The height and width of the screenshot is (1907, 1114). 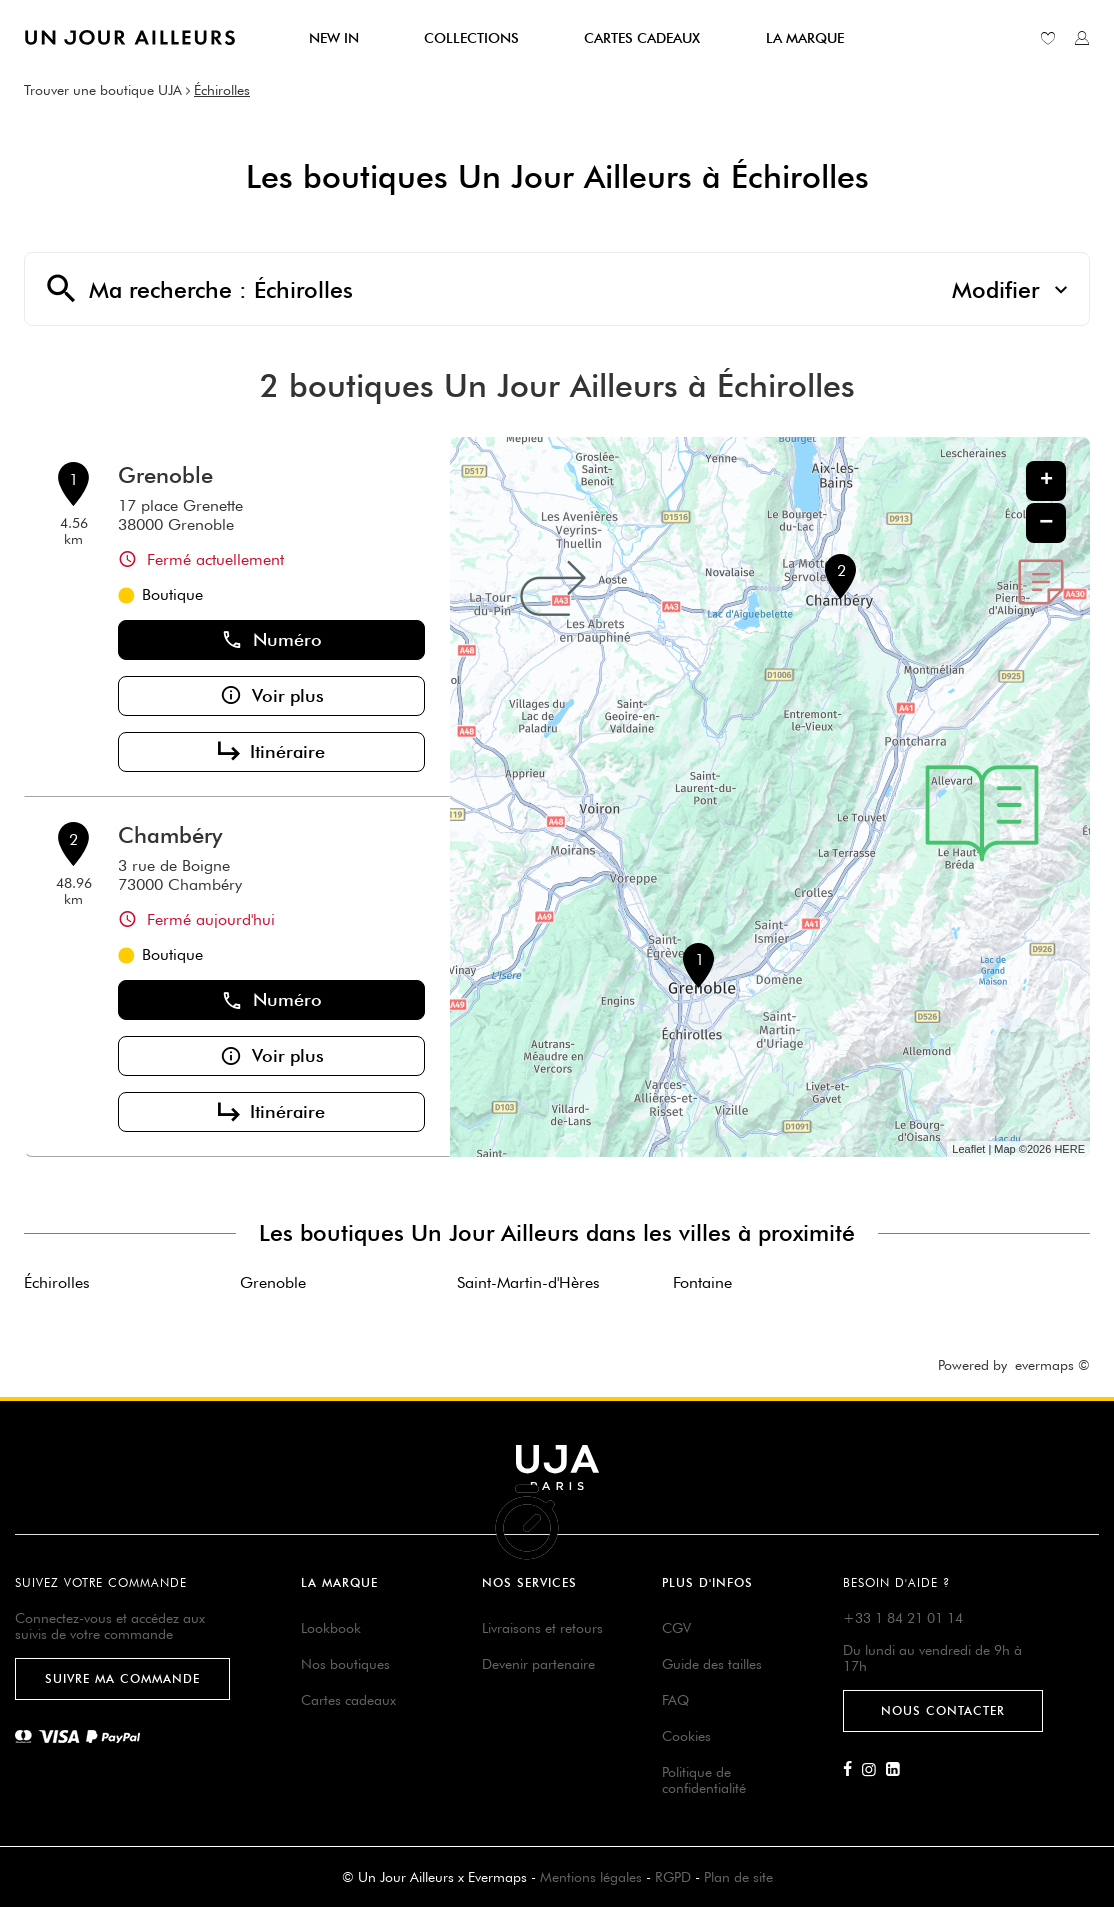 I want to click on start or stop a timer, so click(x=527, y=1524).